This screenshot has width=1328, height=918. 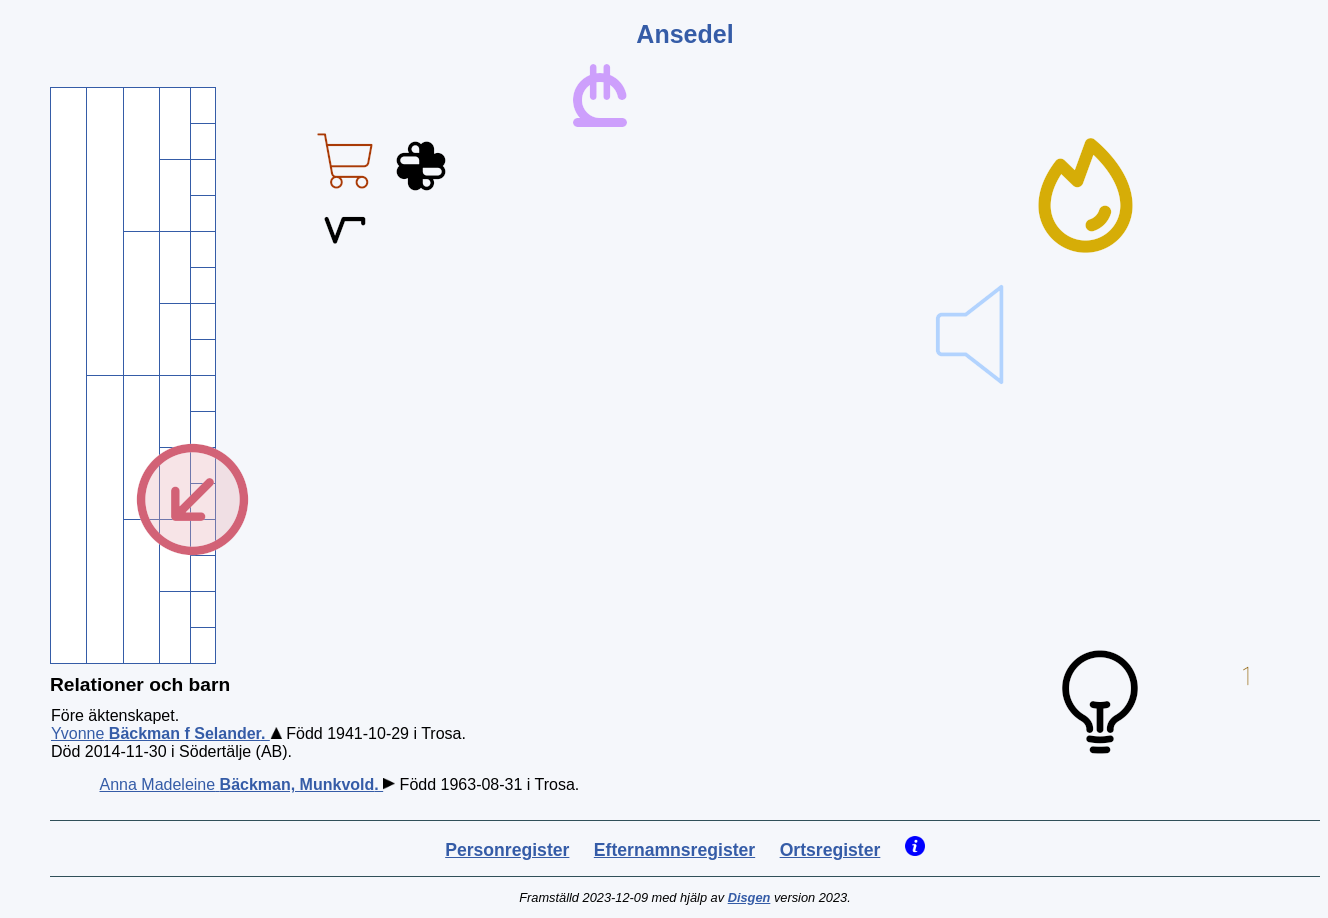 I want to click on indicates trending or popular content, so click(x=1085, y=197).